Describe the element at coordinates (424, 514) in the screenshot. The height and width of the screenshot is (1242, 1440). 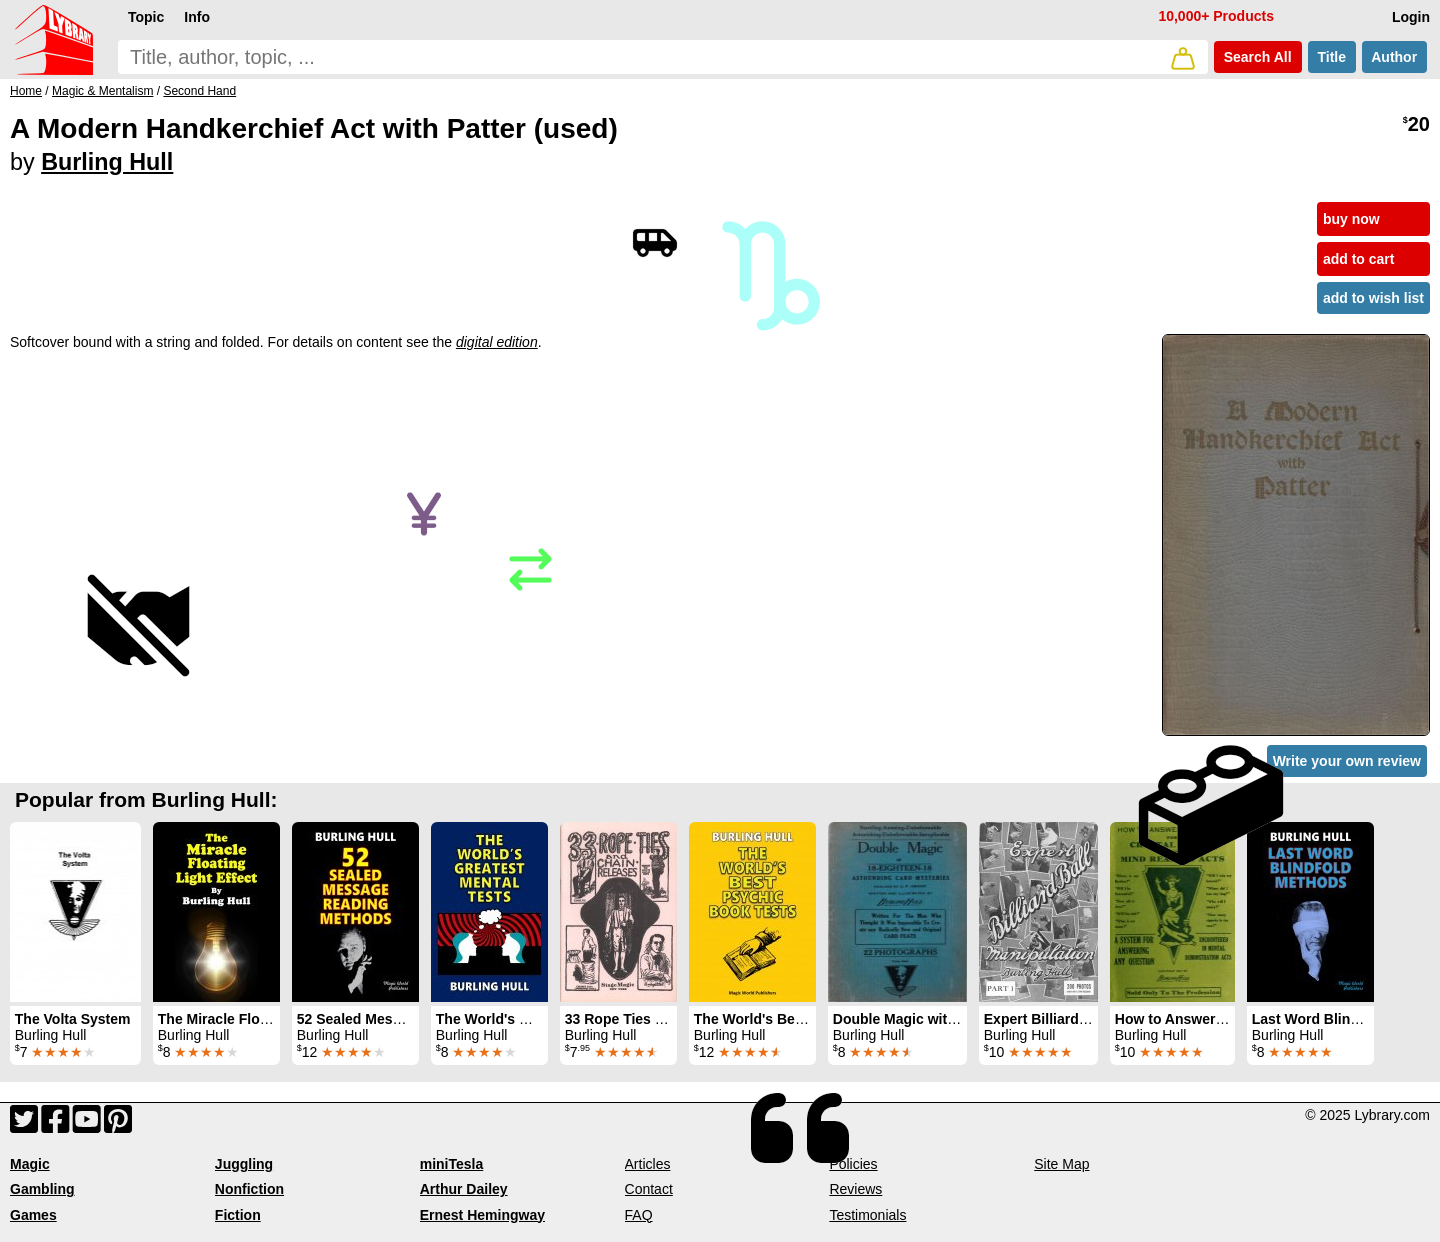
I see `indicates price or payment in Chinese yuan (renminbi)` at that location.